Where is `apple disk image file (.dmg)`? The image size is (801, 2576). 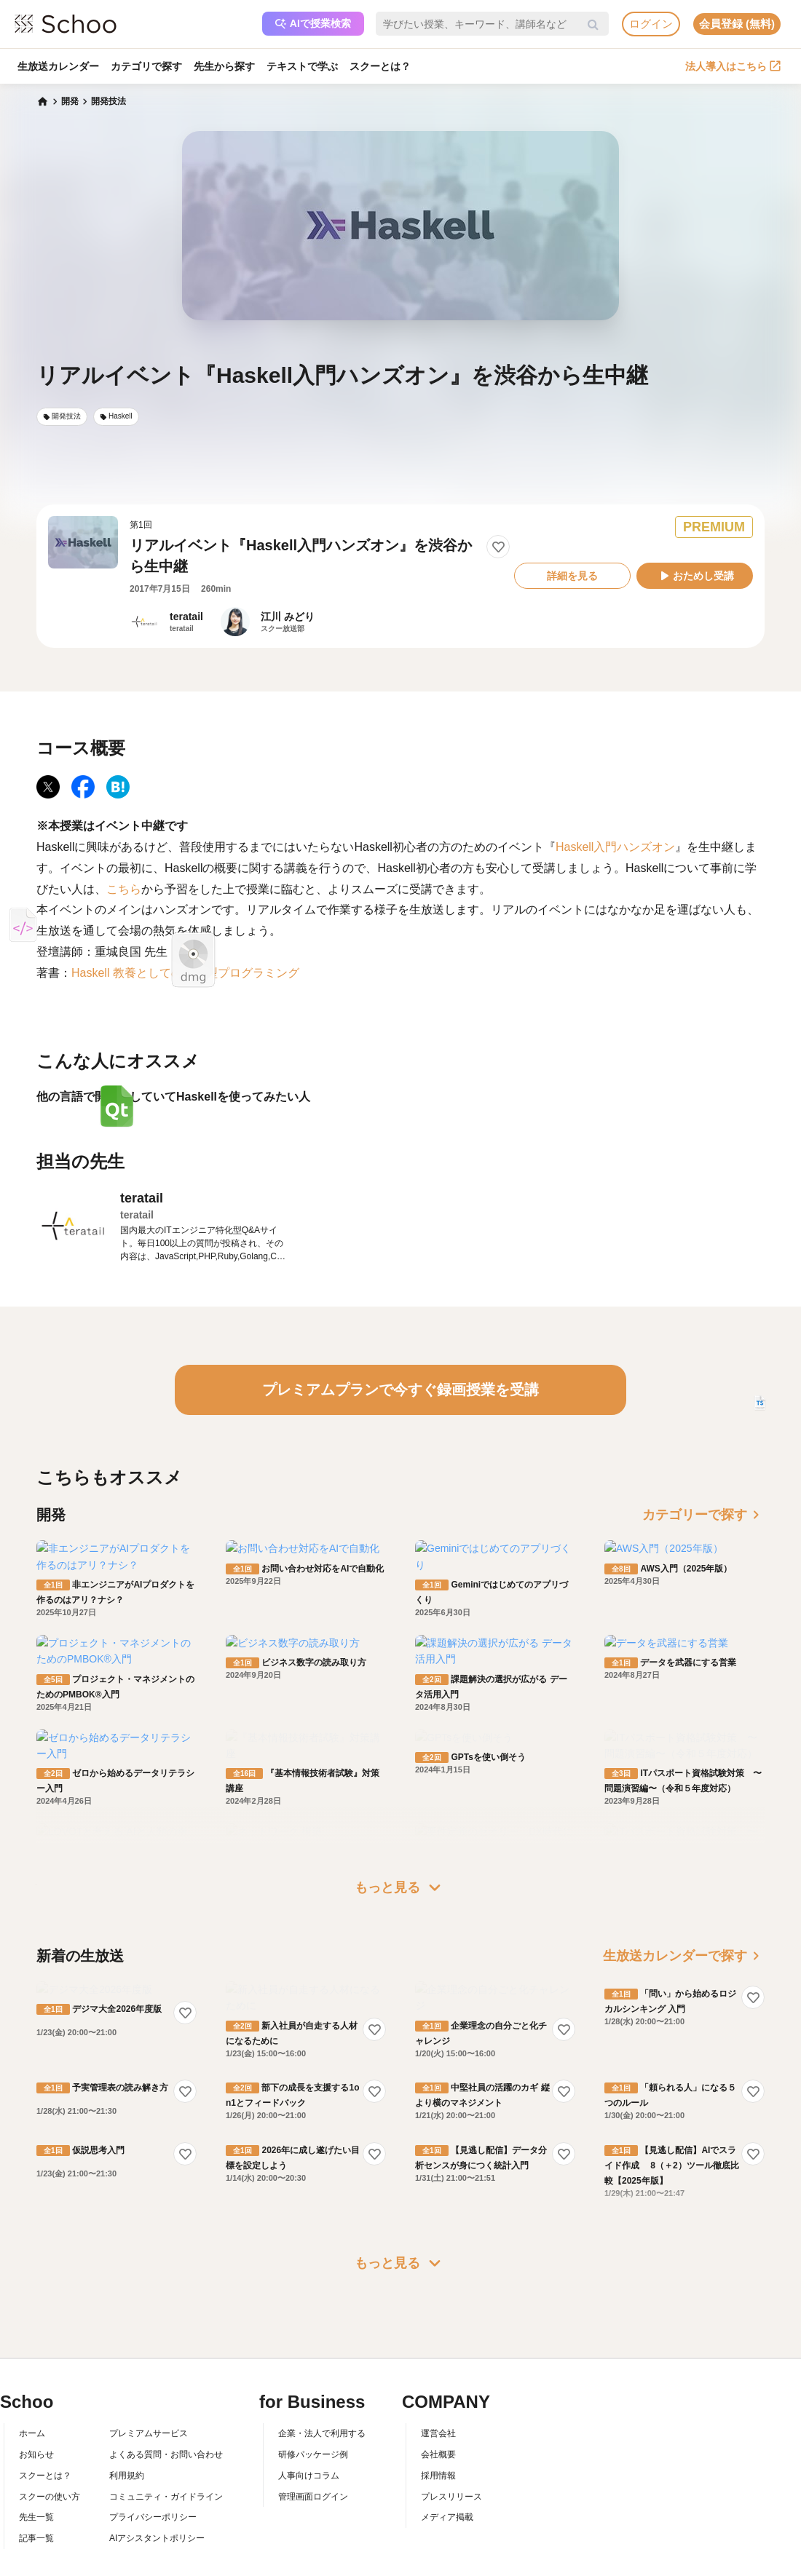 apple disk image file (.dmg) is located at coordinates (193, 959).